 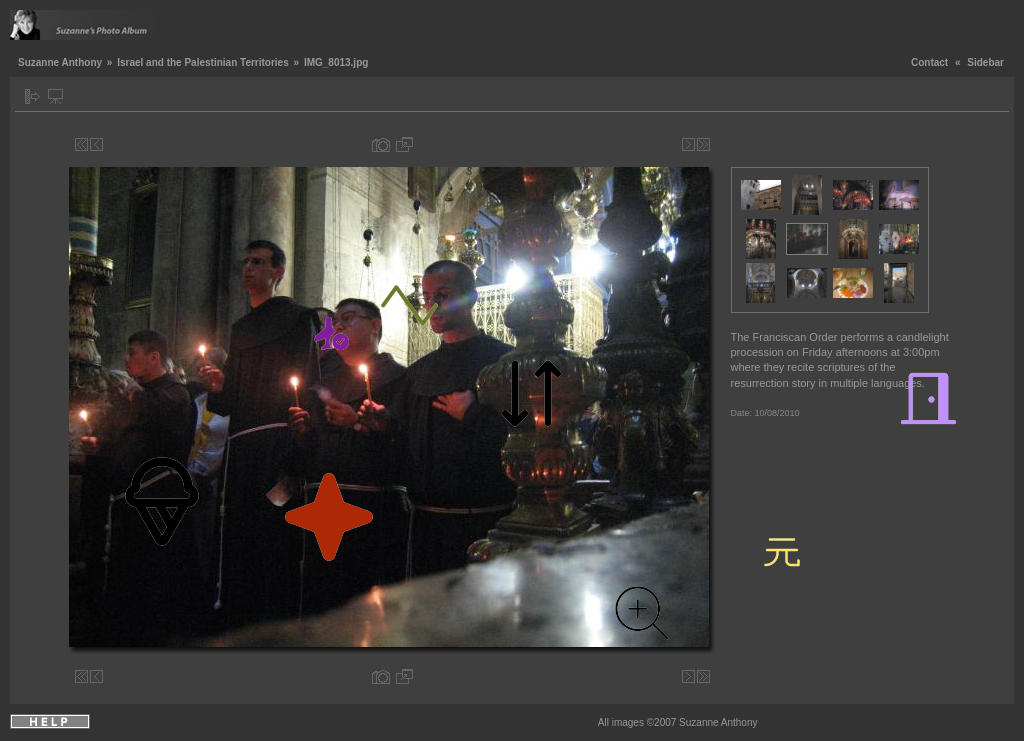 What do you see at coordinates (928, 398) in the screenshot?
I see `log out or exit the application` at bounding box center [928, 398].